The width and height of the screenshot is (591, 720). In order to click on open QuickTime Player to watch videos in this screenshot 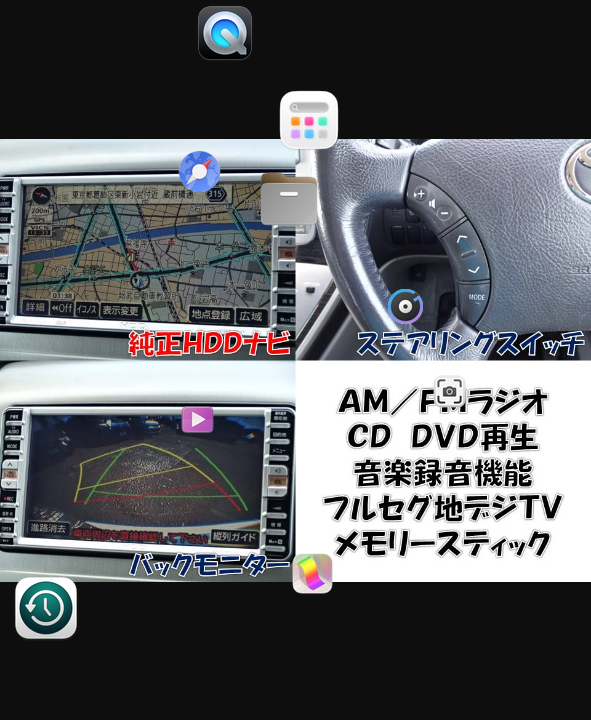, I will do `click(225, 33)`.